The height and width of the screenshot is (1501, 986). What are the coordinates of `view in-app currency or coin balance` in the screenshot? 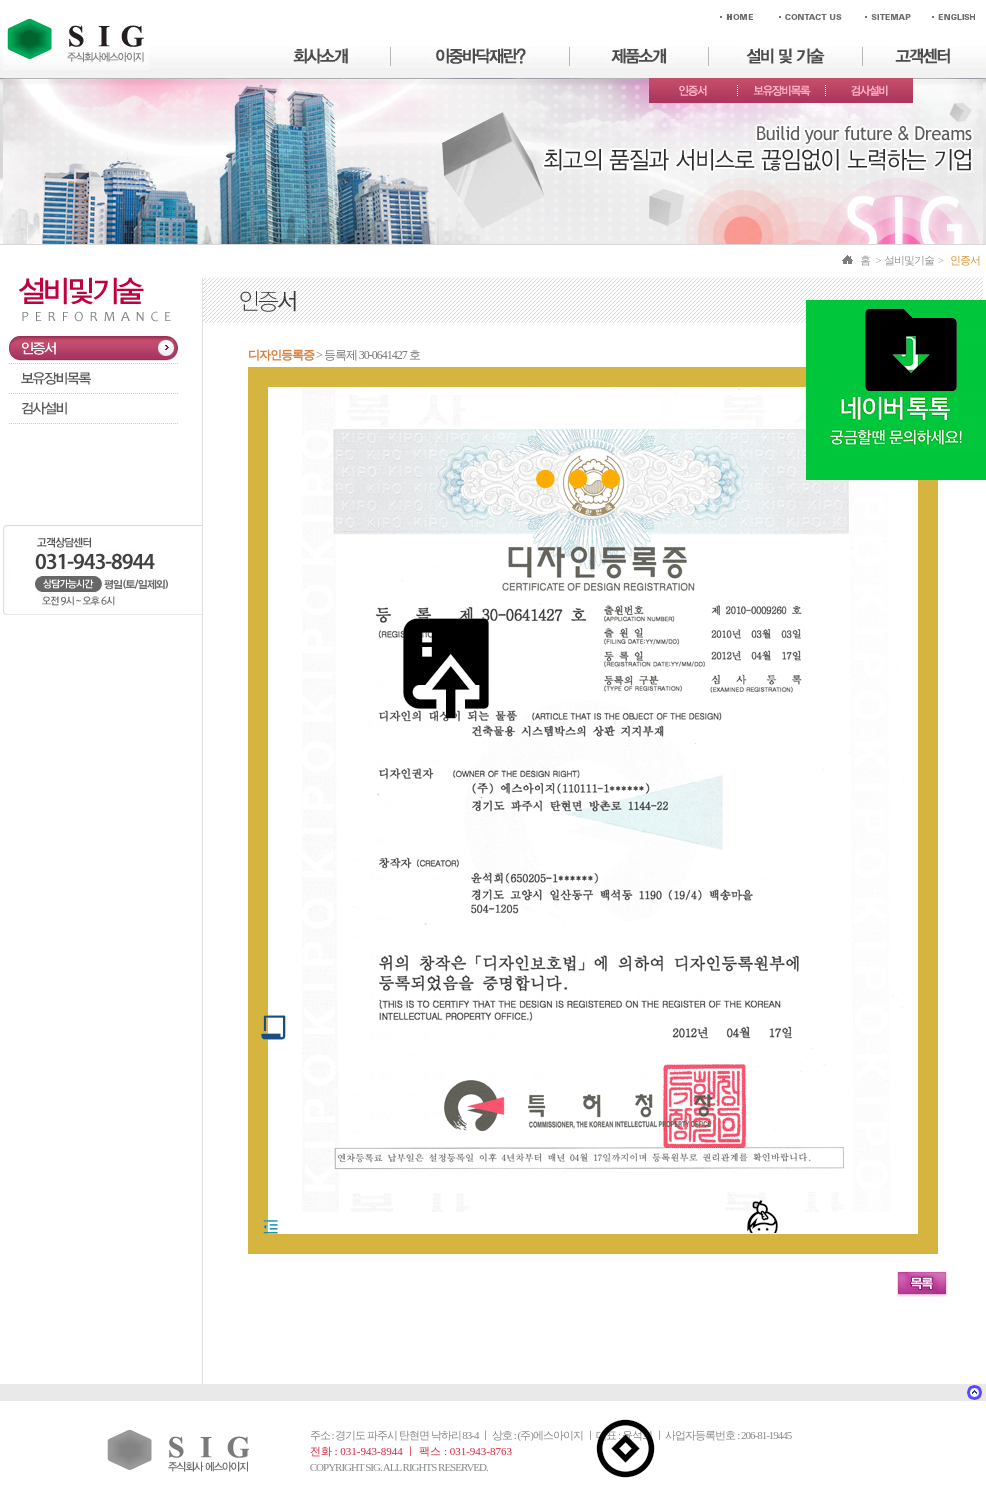 It's located at (625, 1448).